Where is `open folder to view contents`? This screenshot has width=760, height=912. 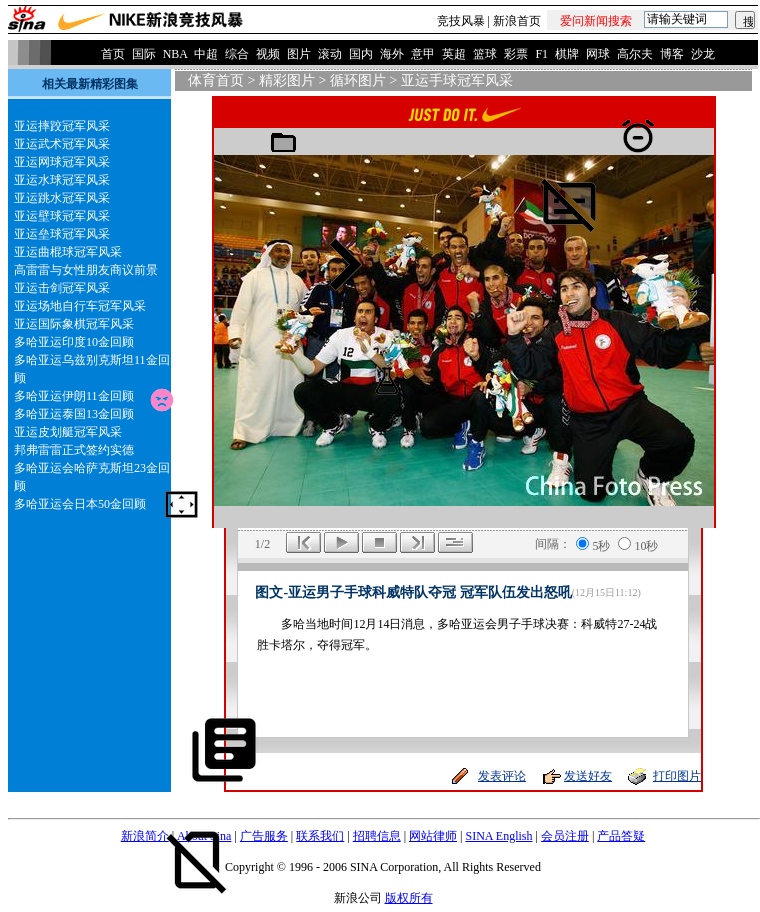 open folder to view contents is located at coordinates (283, 142).